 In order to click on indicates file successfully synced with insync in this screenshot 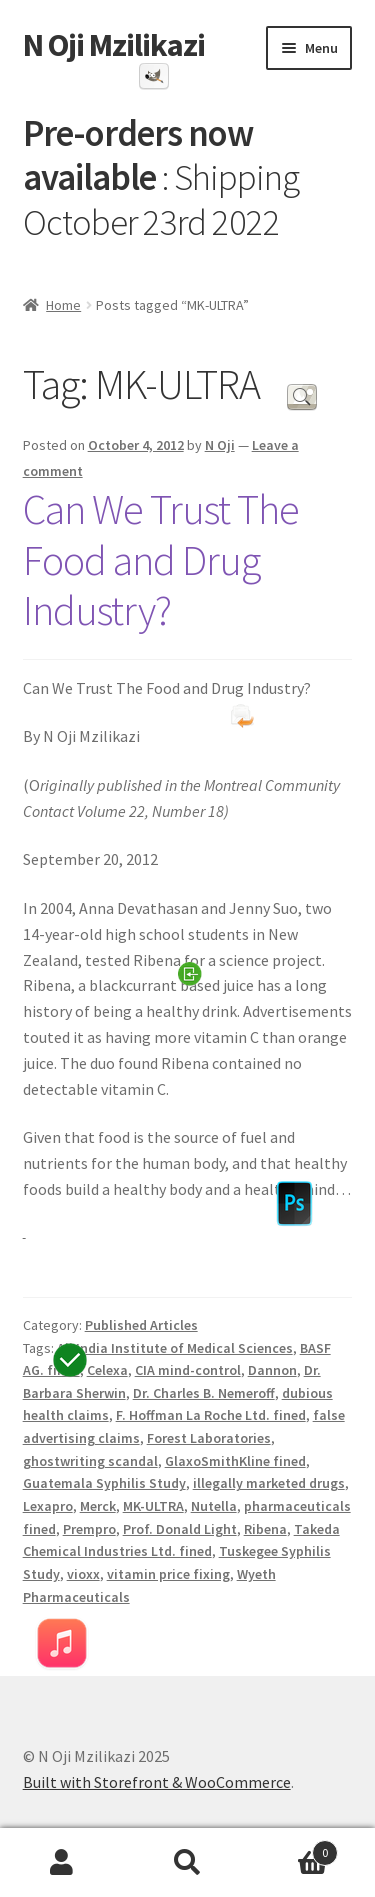, I will do `click(70, 1360)`.